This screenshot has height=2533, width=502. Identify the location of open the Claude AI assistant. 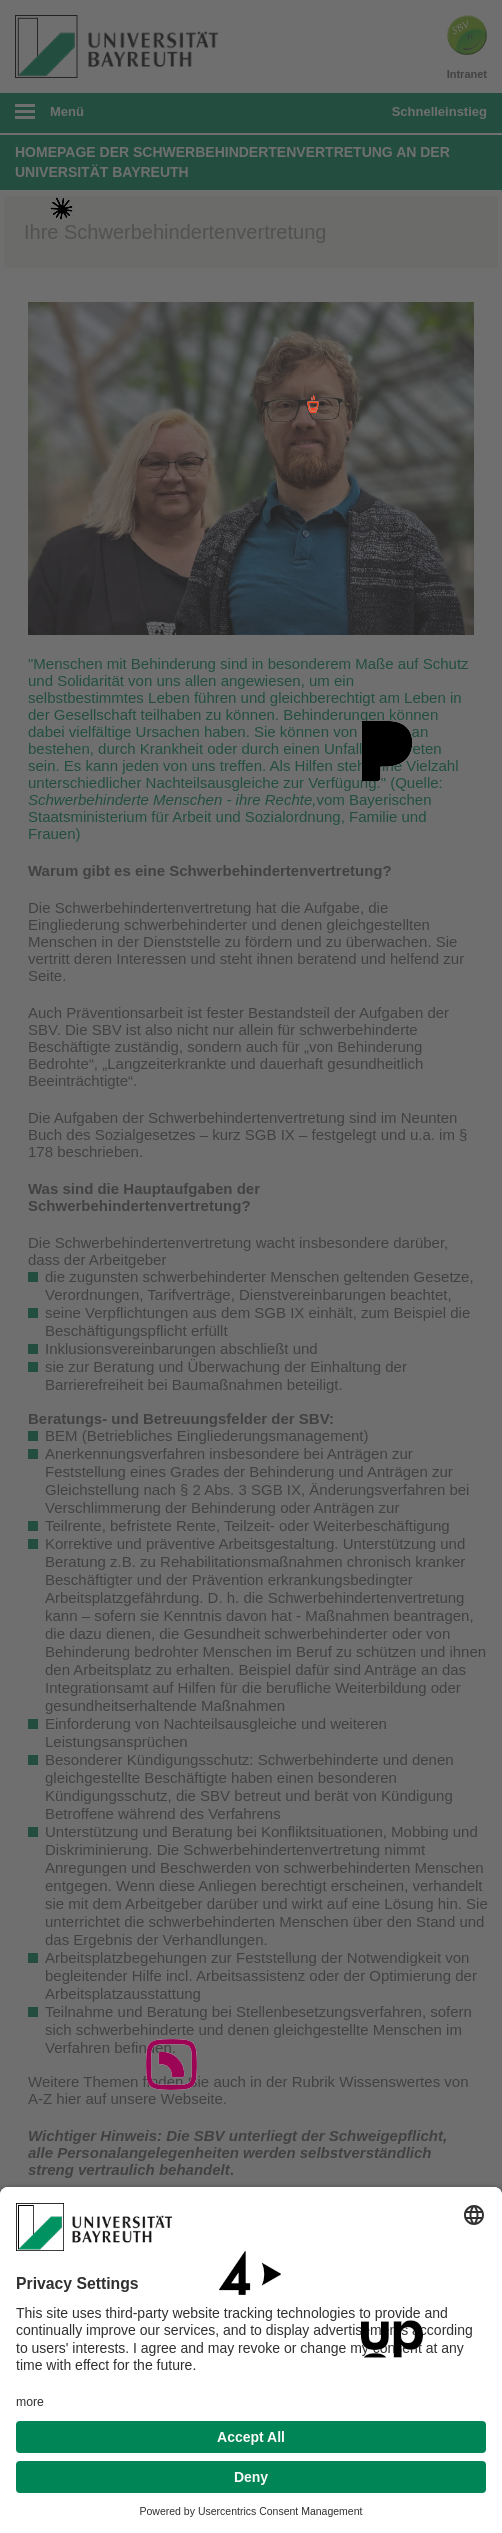
(61, 208).